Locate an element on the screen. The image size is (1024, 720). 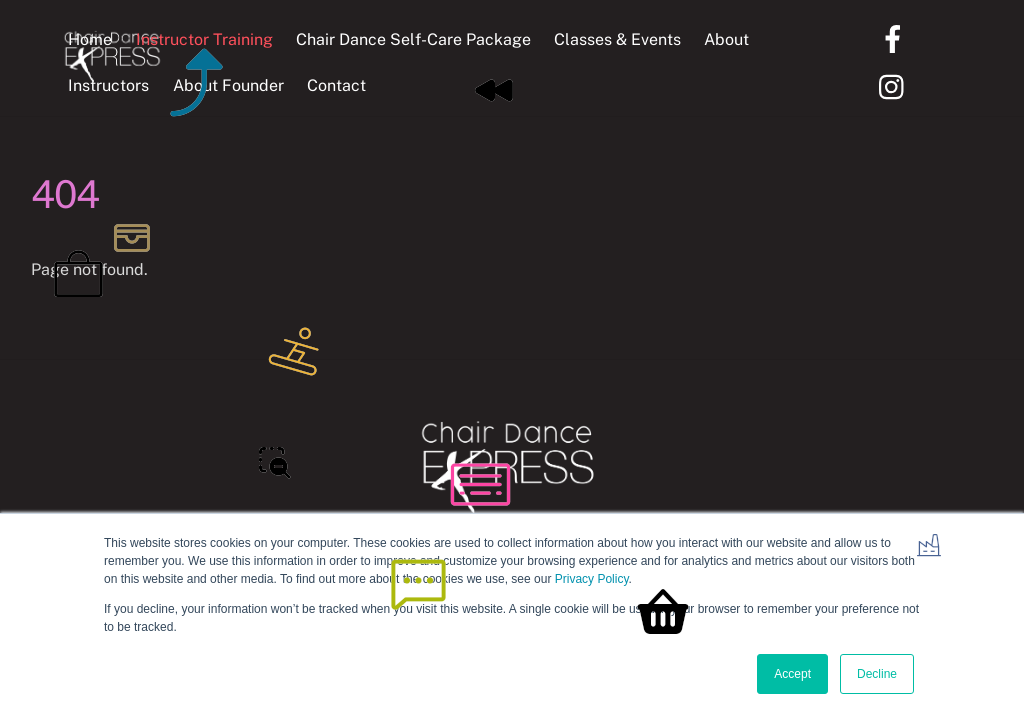
open on-screen keyboard is located at coordinates (480, 484).